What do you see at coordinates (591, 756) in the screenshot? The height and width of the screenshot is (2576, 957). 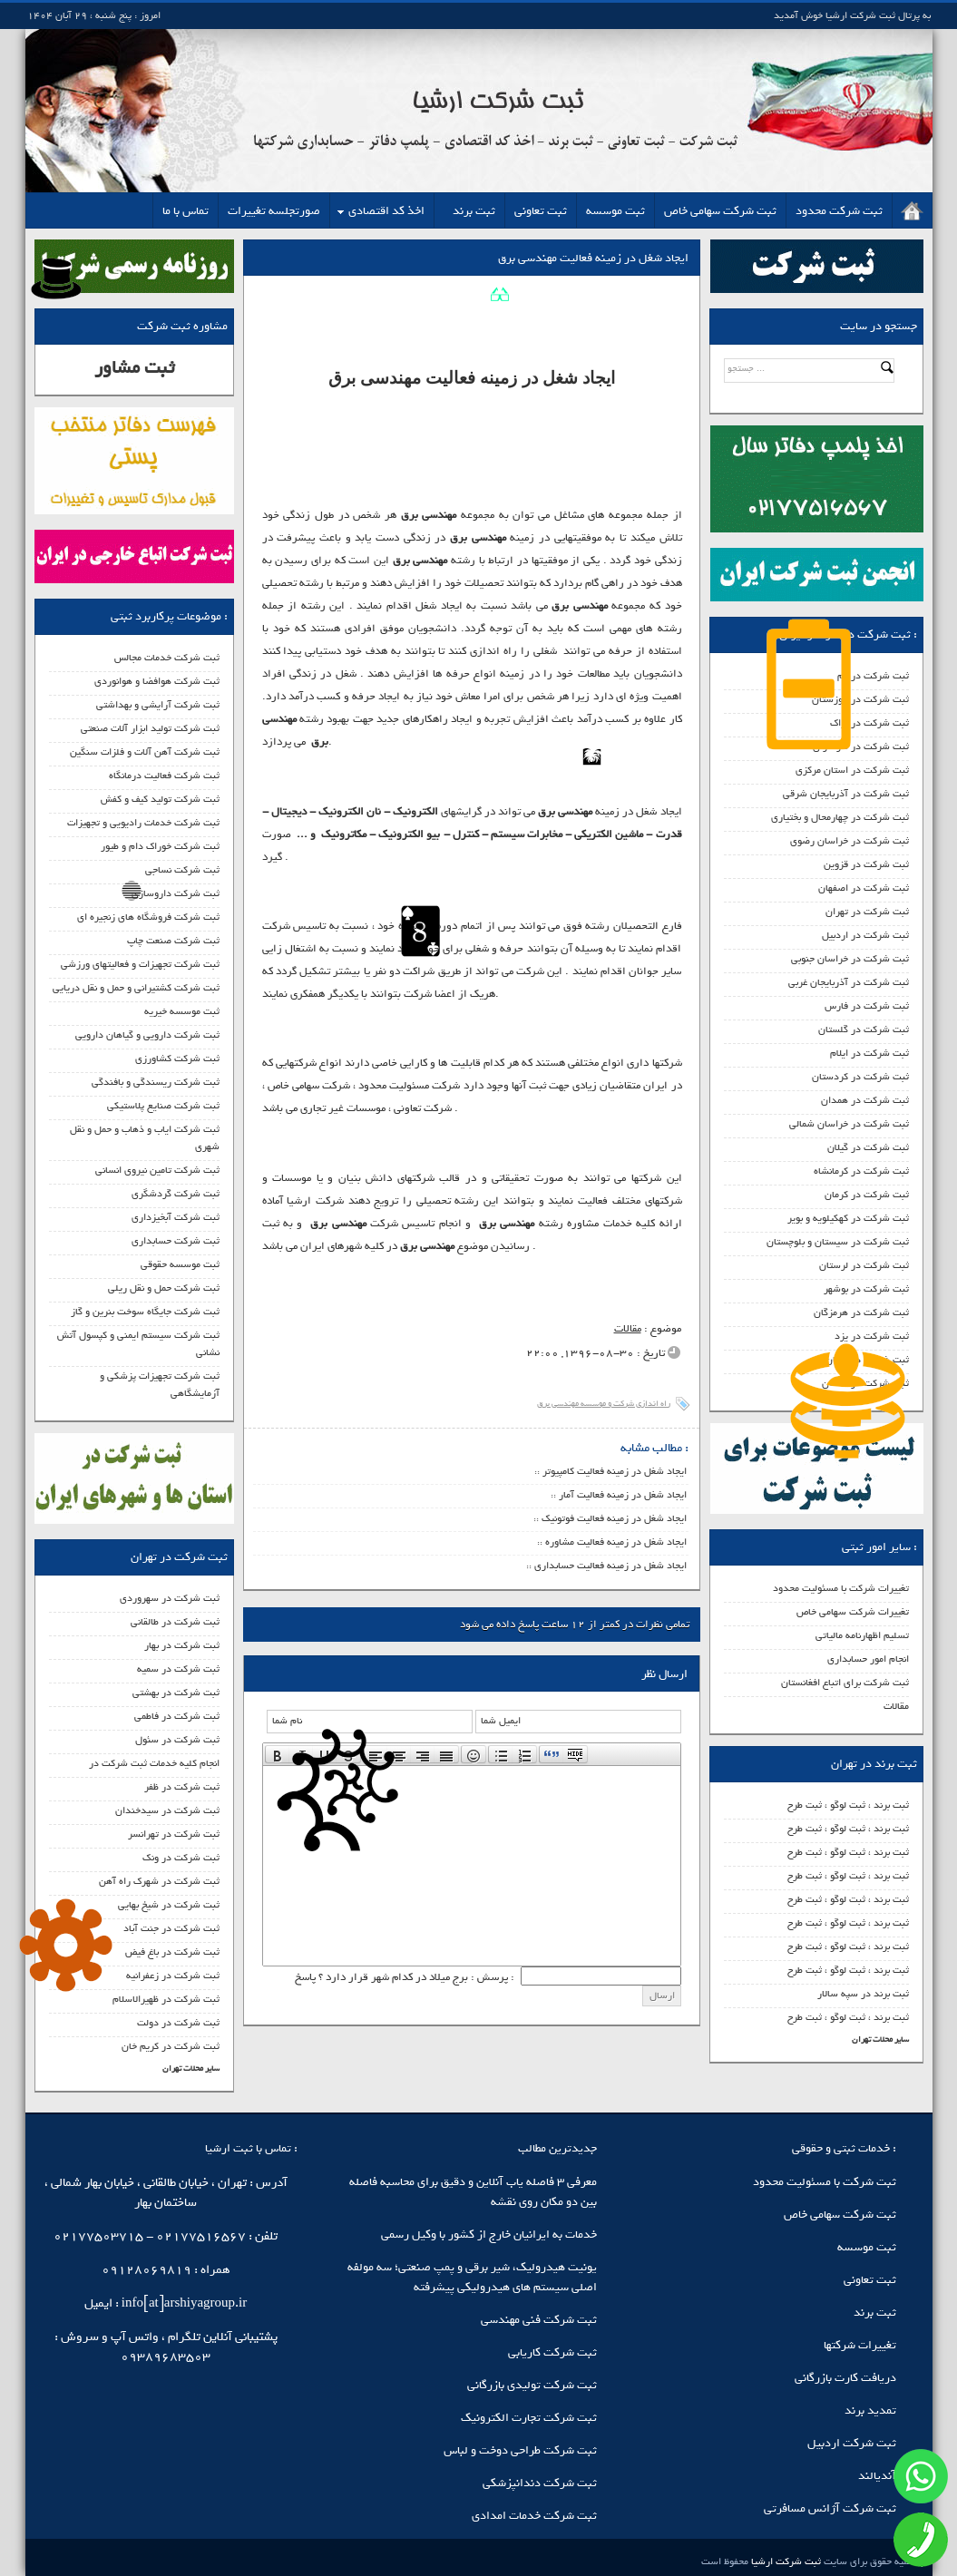 I see `enter a fire-themed portal or dungeon` at bounding box center [591, 756].